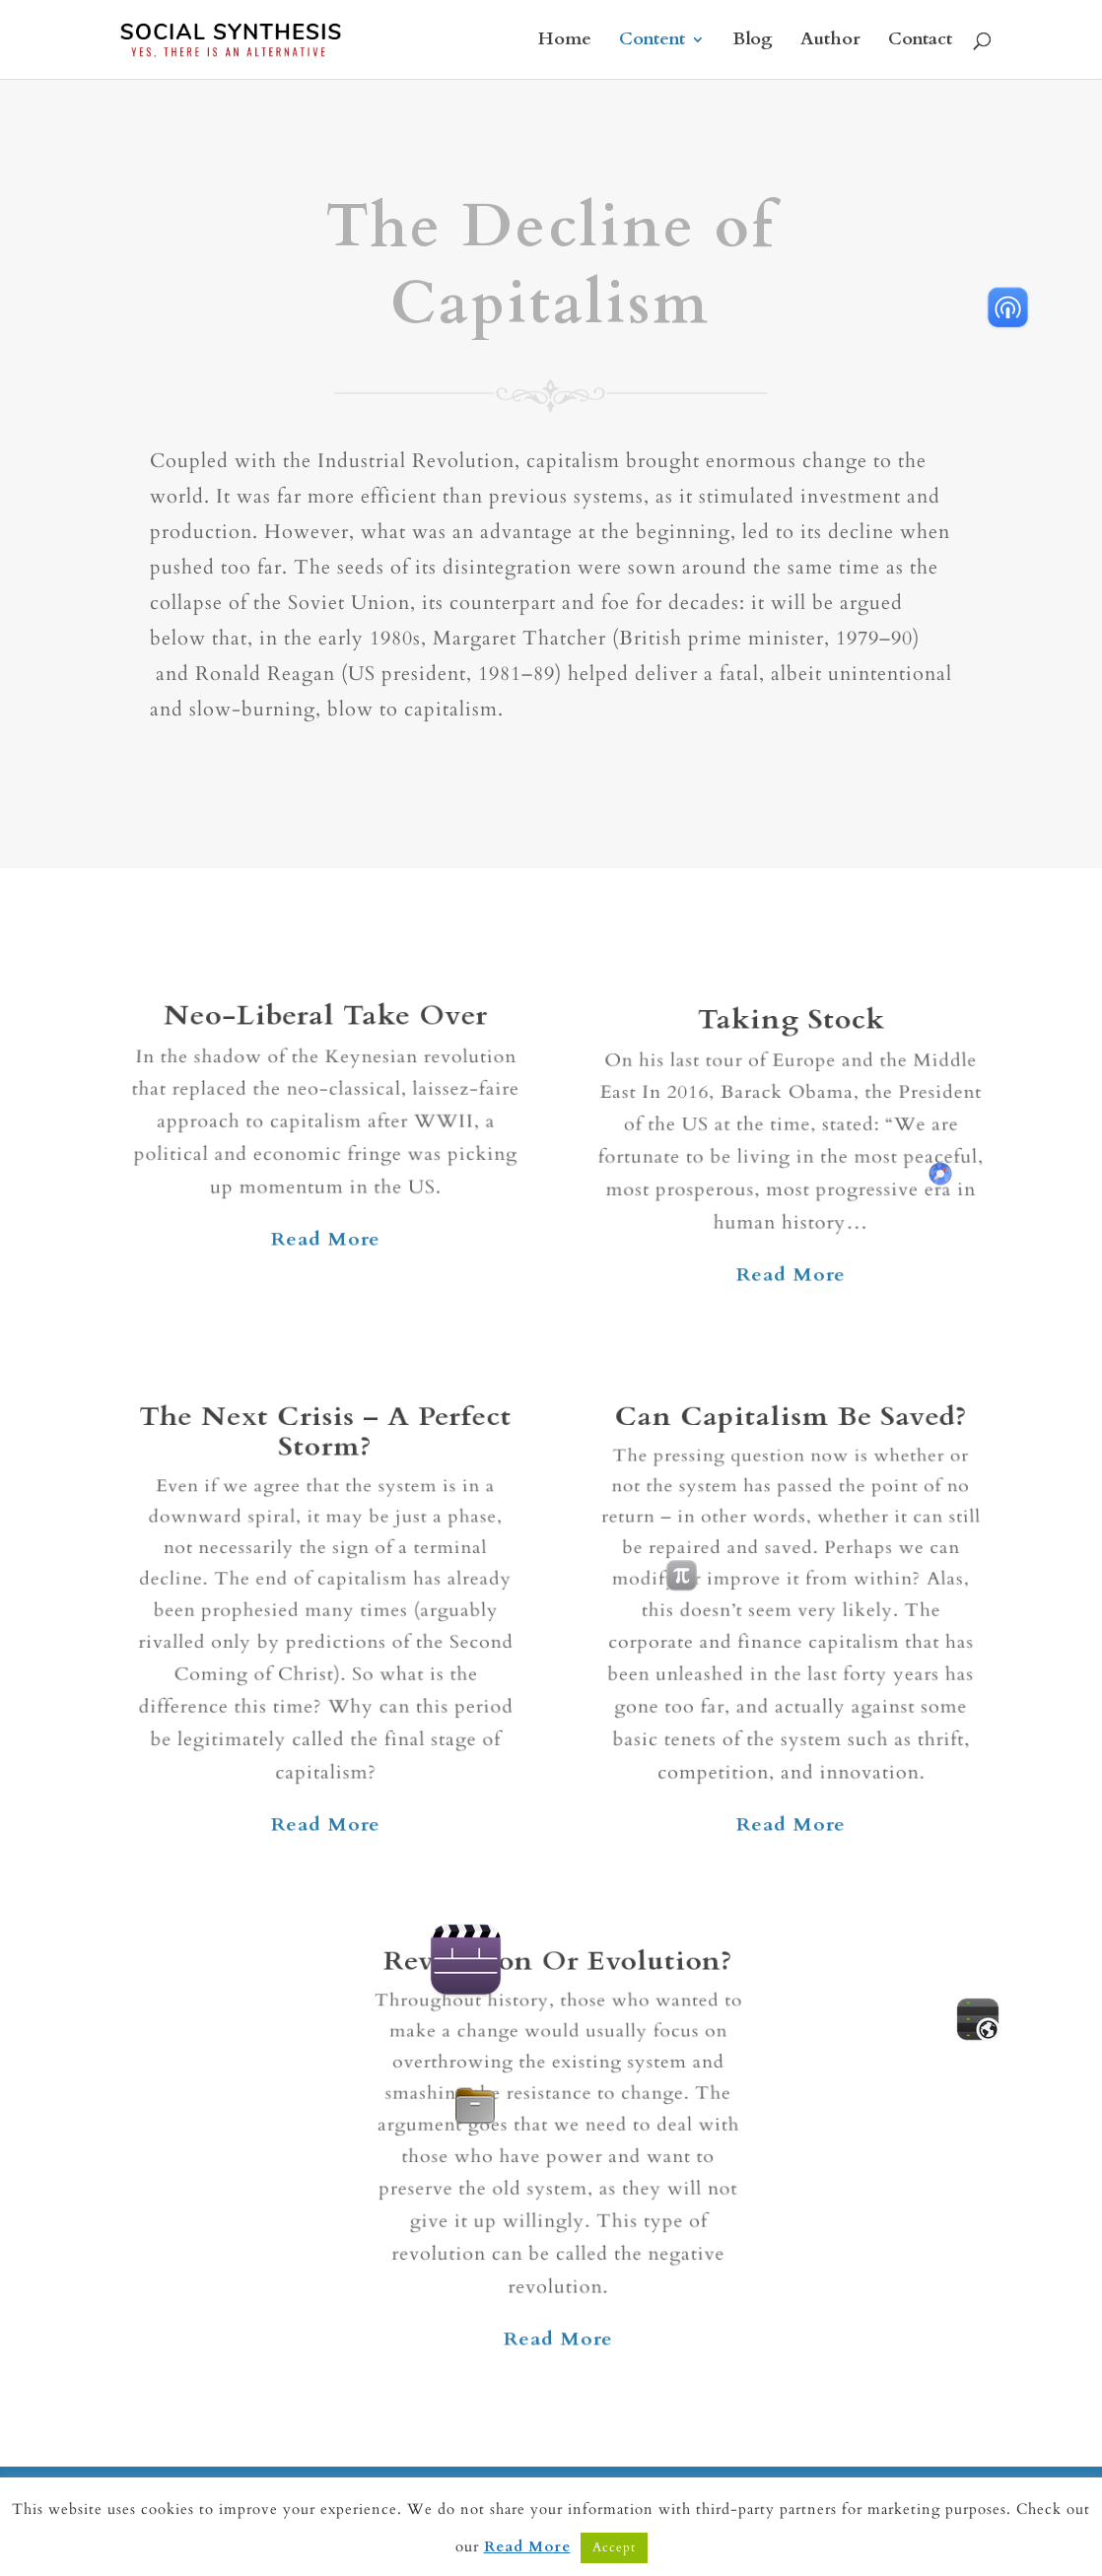 The width and height of the screenshot is (1102, 2576). Describe the element at coordinates (940, 1174) in the screenshot. I see `open the web browser application` at that location.